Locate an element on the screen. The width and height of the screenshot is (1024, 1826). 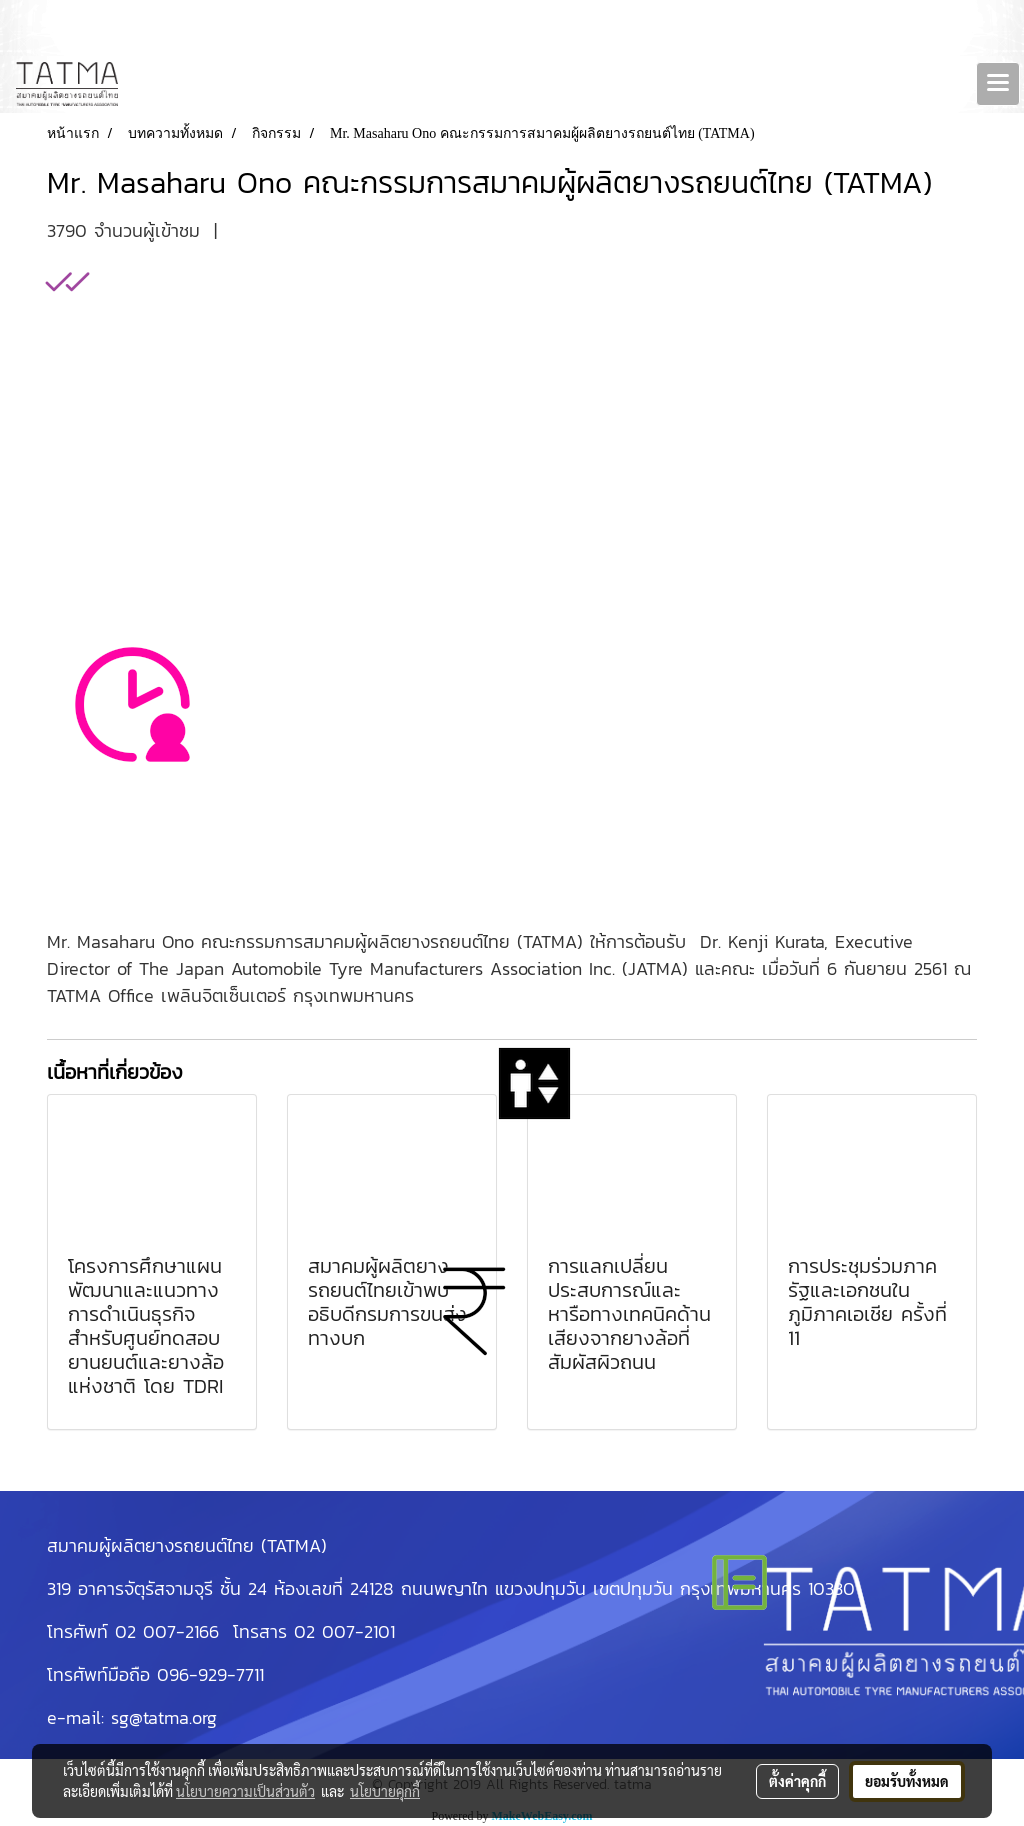
open your notebook or notes is located at coordinates (739, 1582).